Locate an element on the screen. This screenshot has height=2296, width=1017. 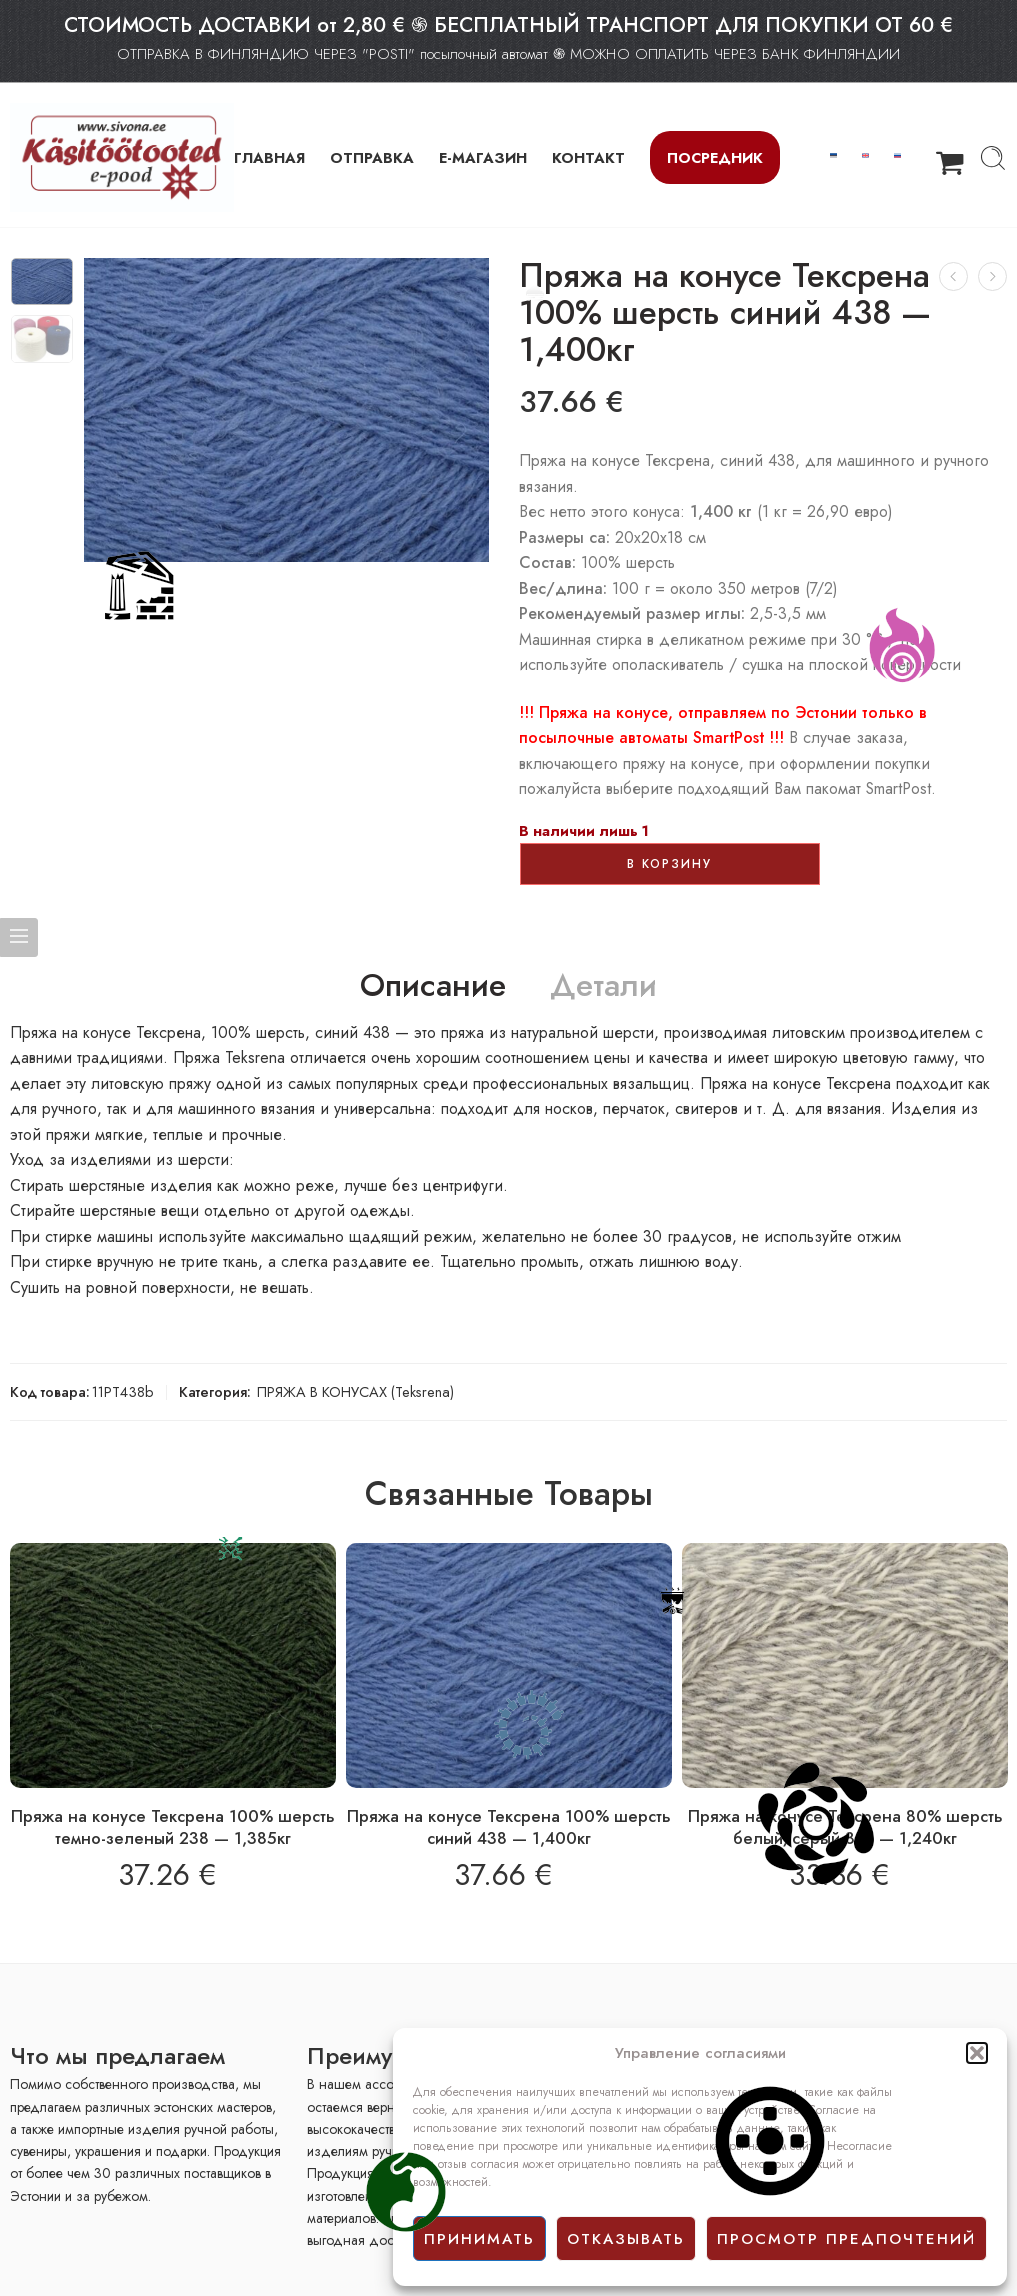
indicates foggy weather conditions is located at coordinates (535, 293).